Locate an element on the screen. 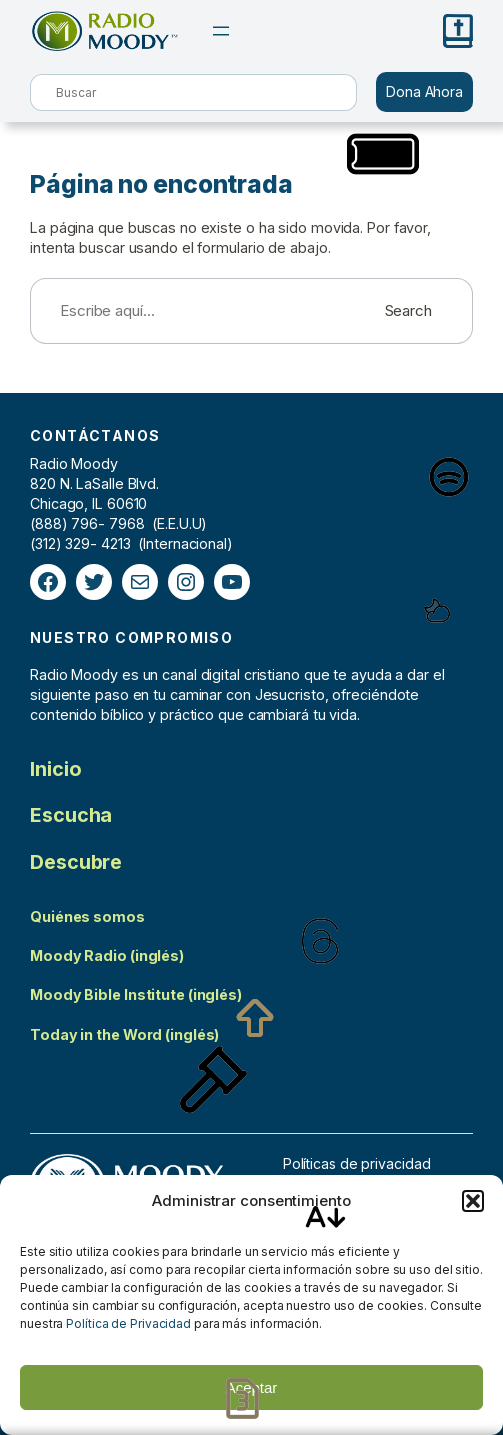  upvote or like content is located at coordinates (255, 1019).